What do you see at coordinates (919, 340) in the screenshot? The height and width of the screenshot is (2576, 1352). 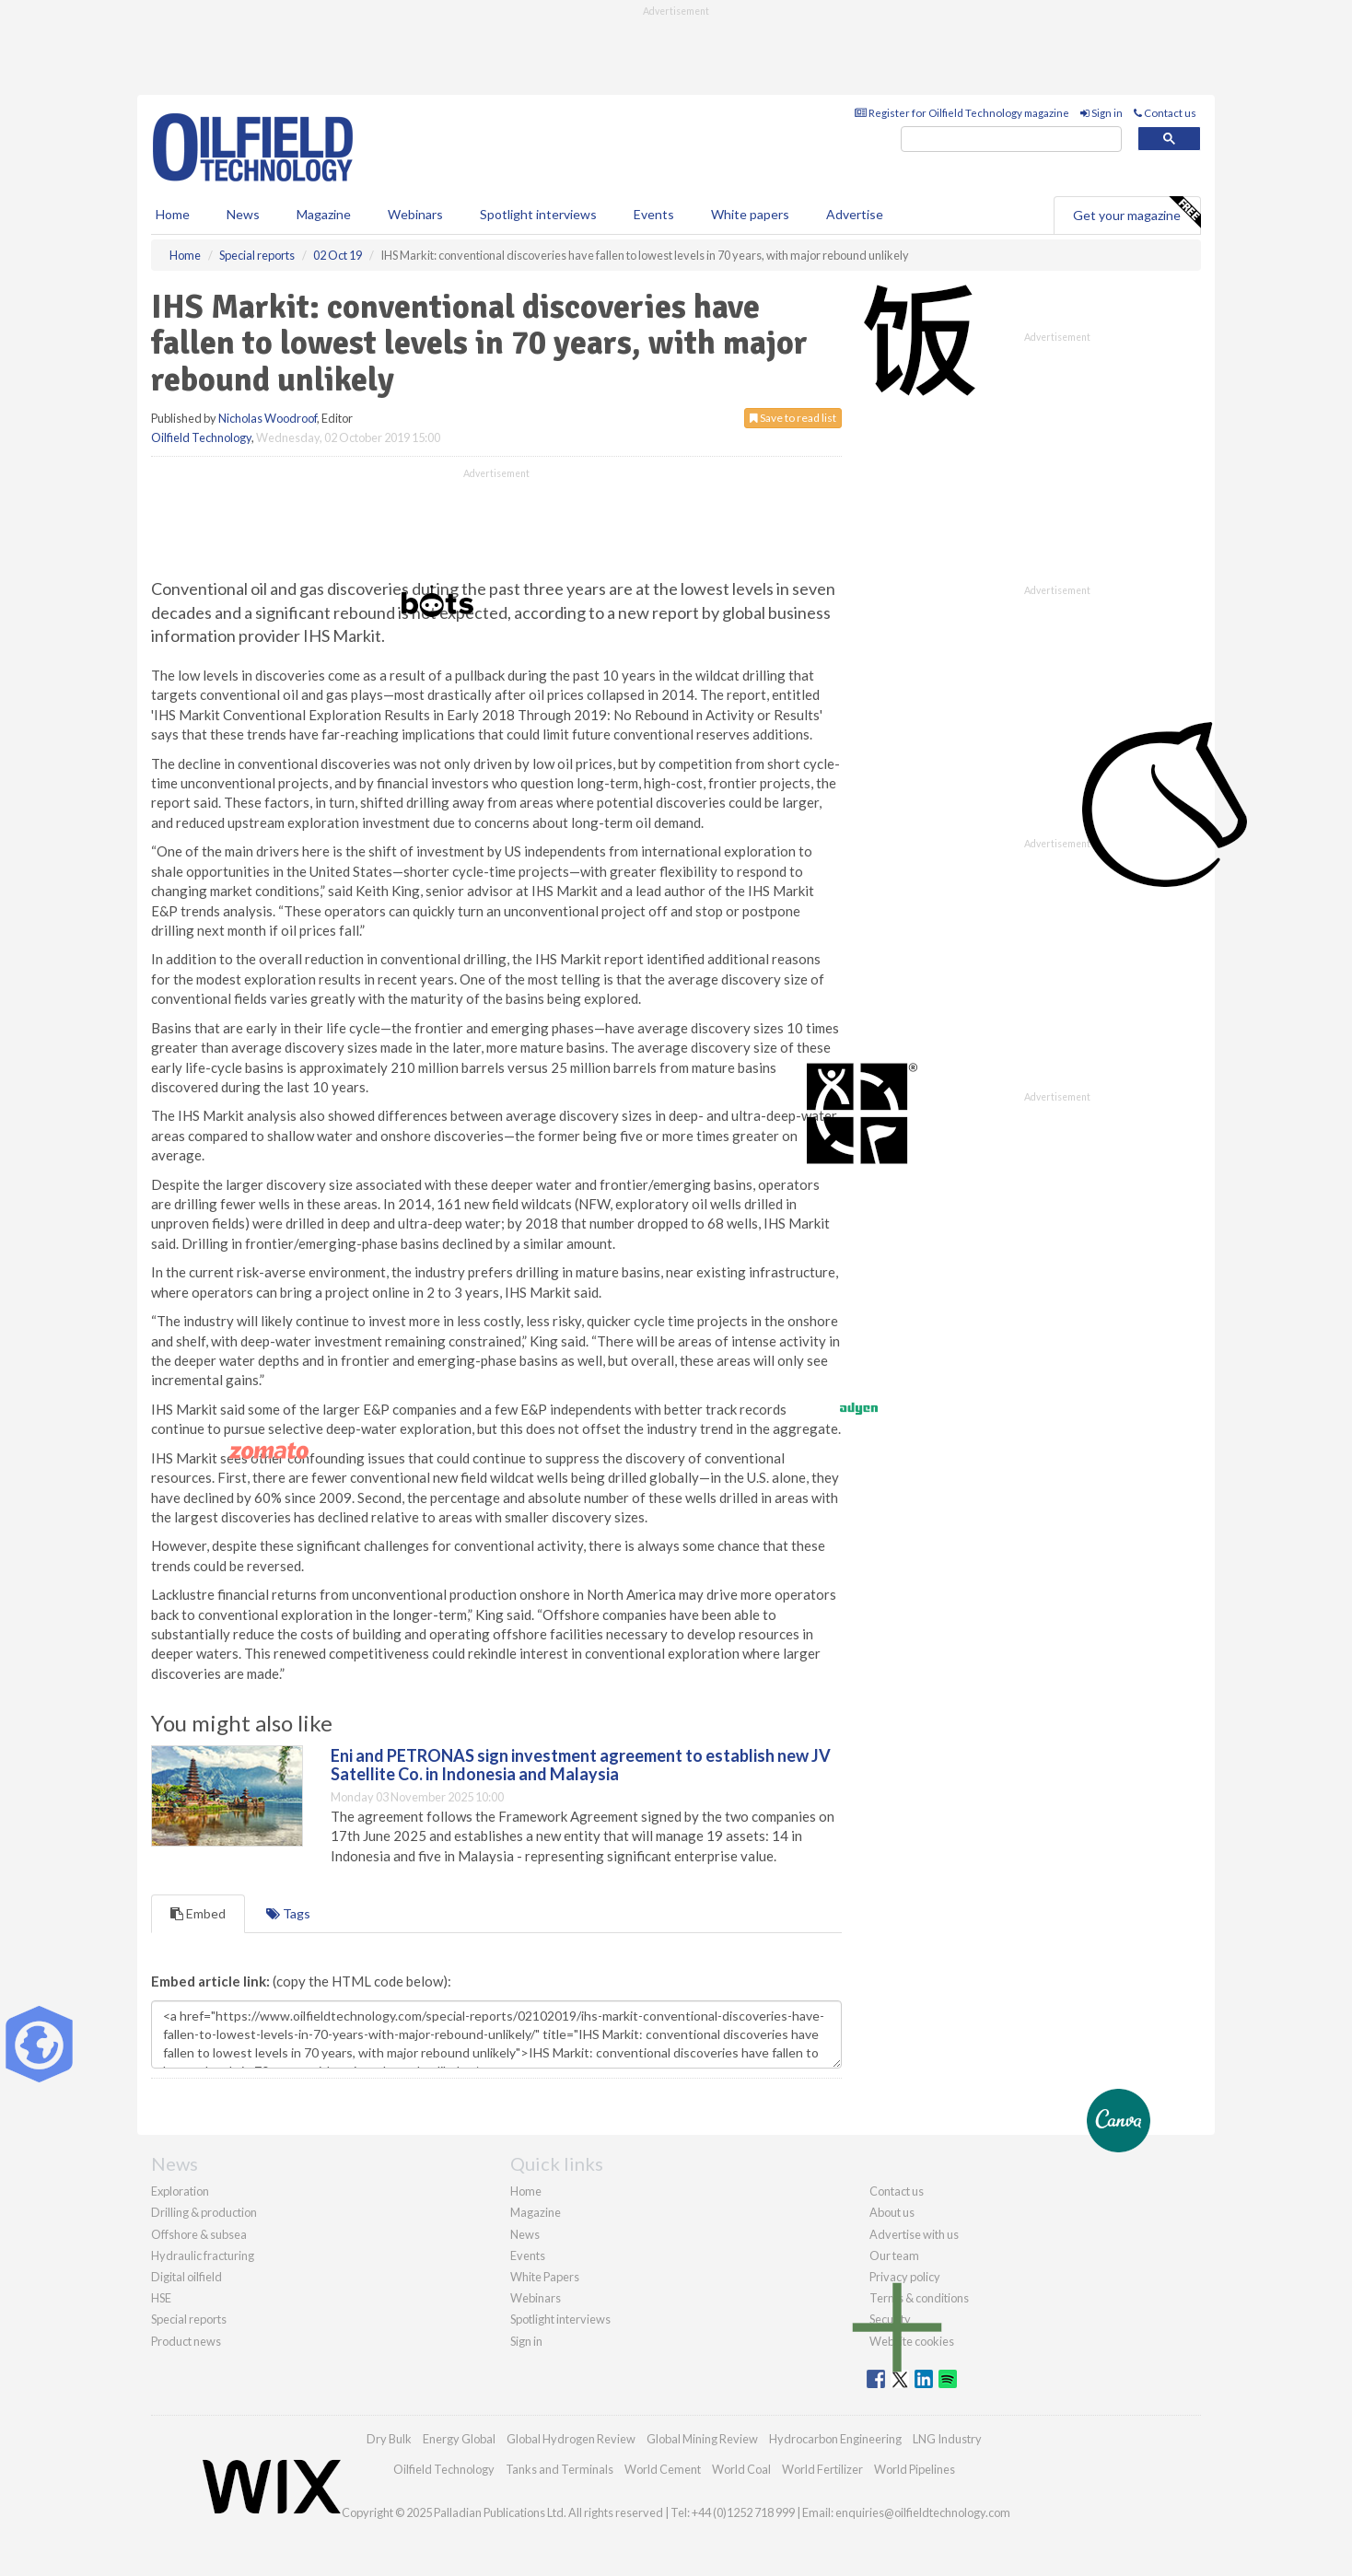 I see `open Fanfou social media app` at bounding box center [919, 340].